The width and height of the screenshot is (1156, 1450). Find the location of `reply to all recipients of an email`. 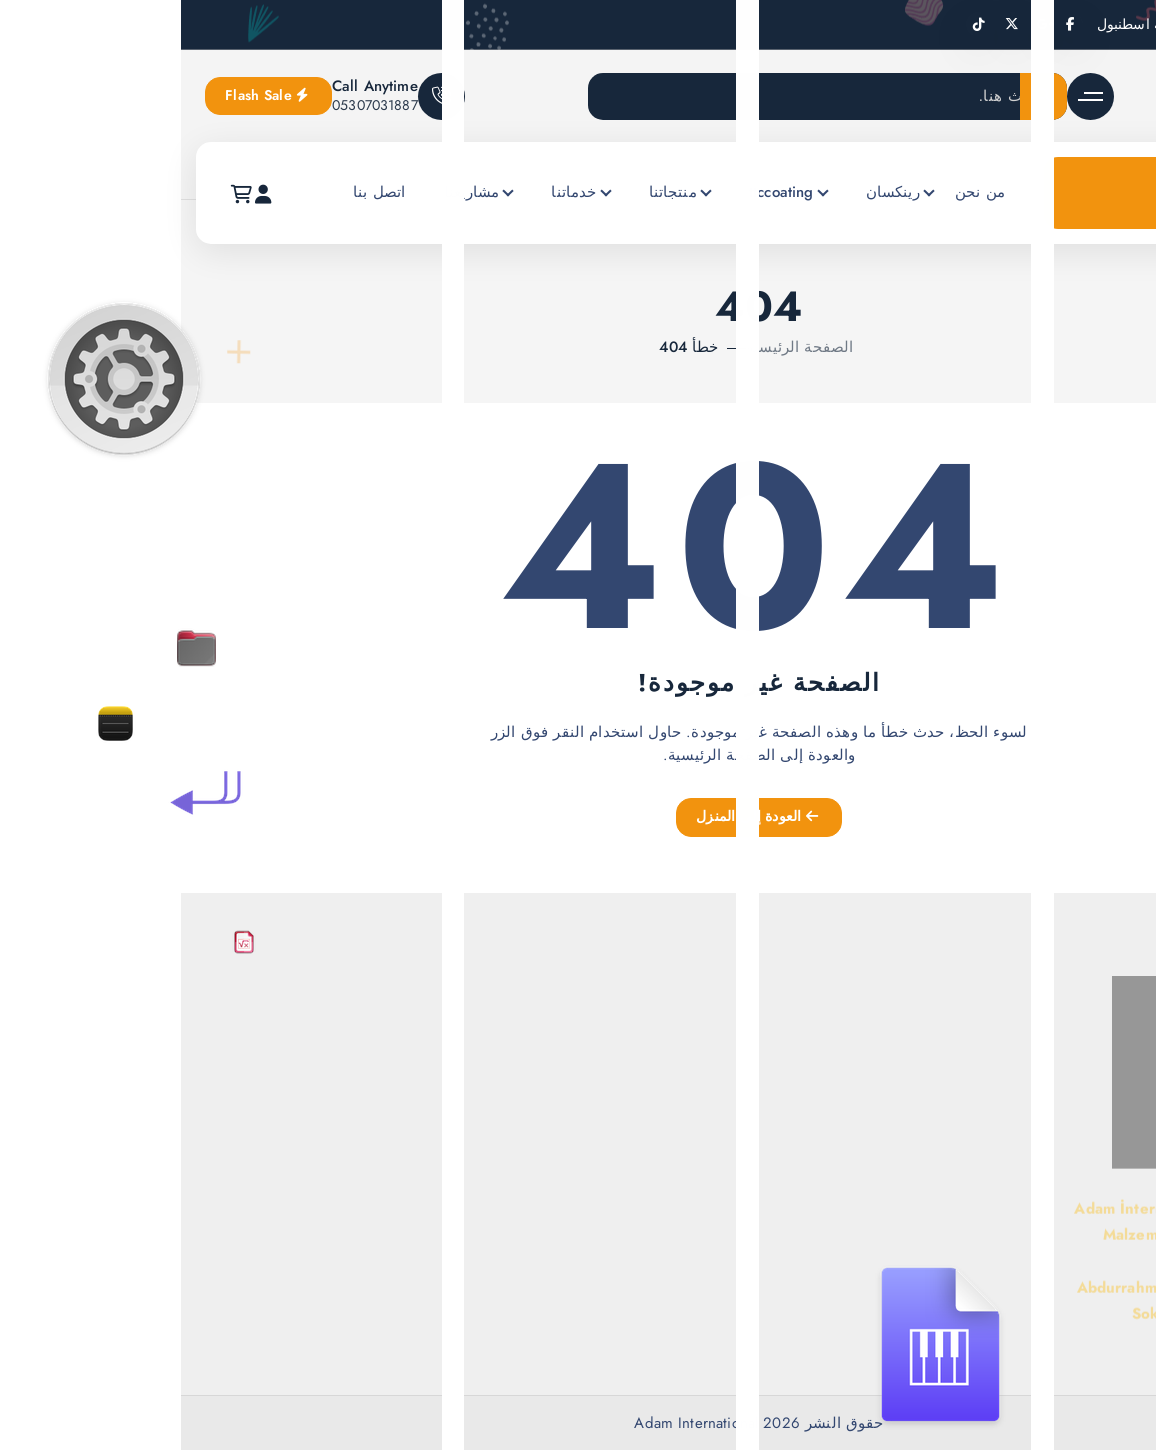

reply to all recipients of an email is located at coordinates (204, 792).